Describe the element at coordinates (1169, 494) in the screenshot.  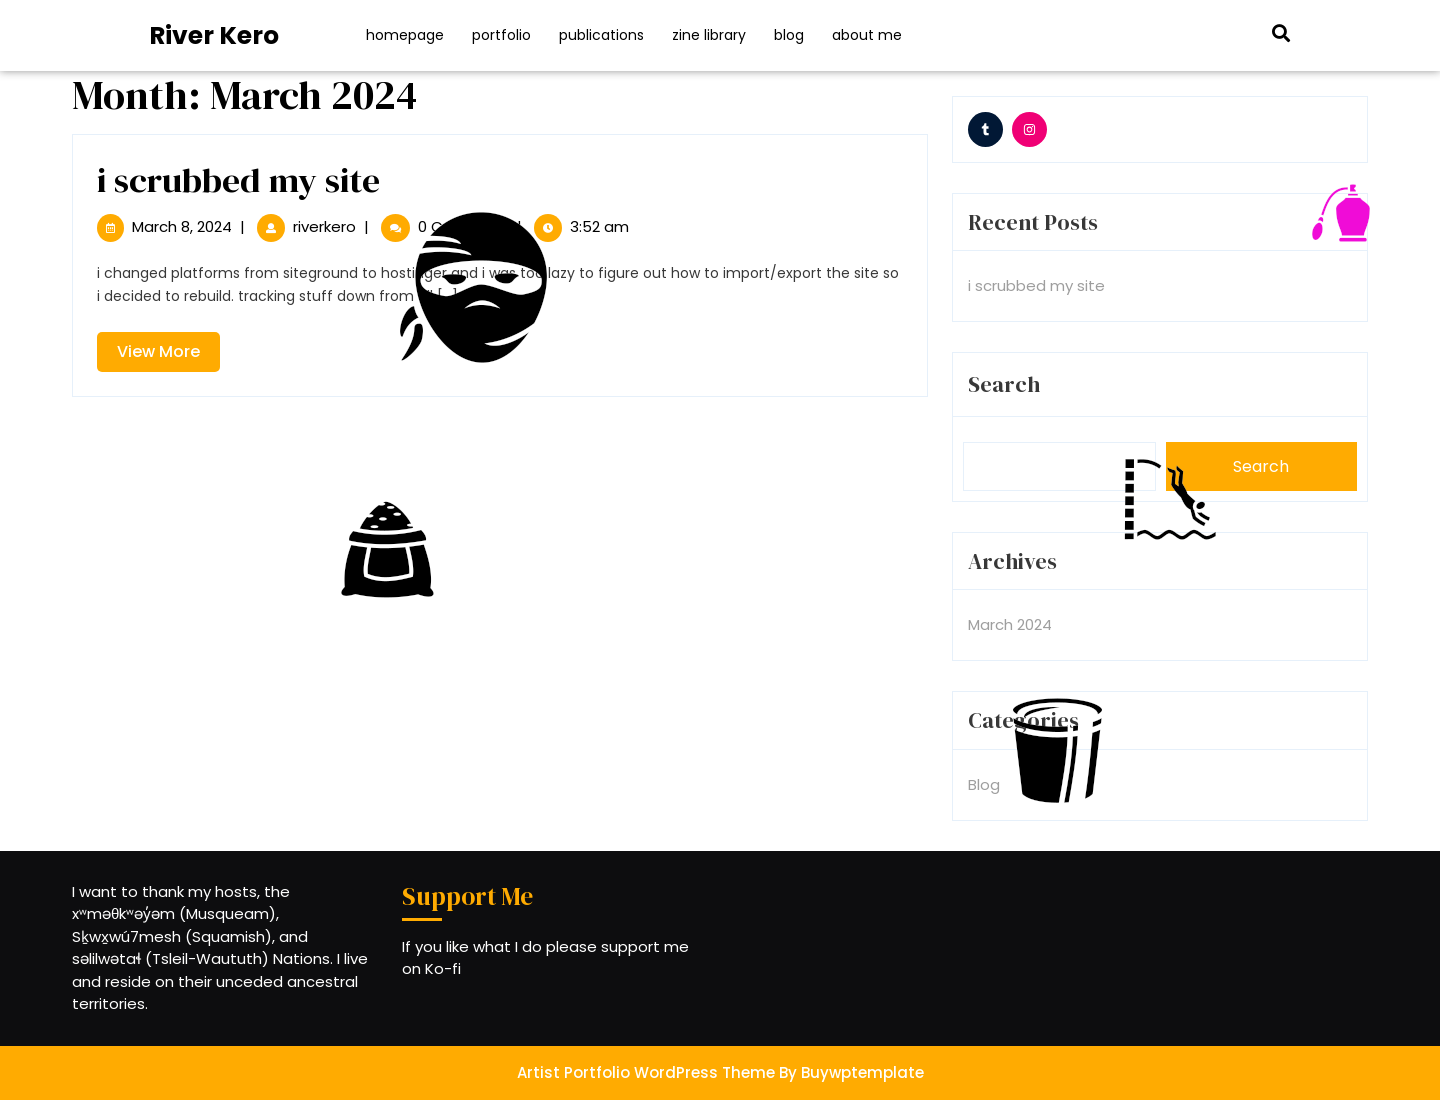
I see `access swimming pool or diving activities` at that location.